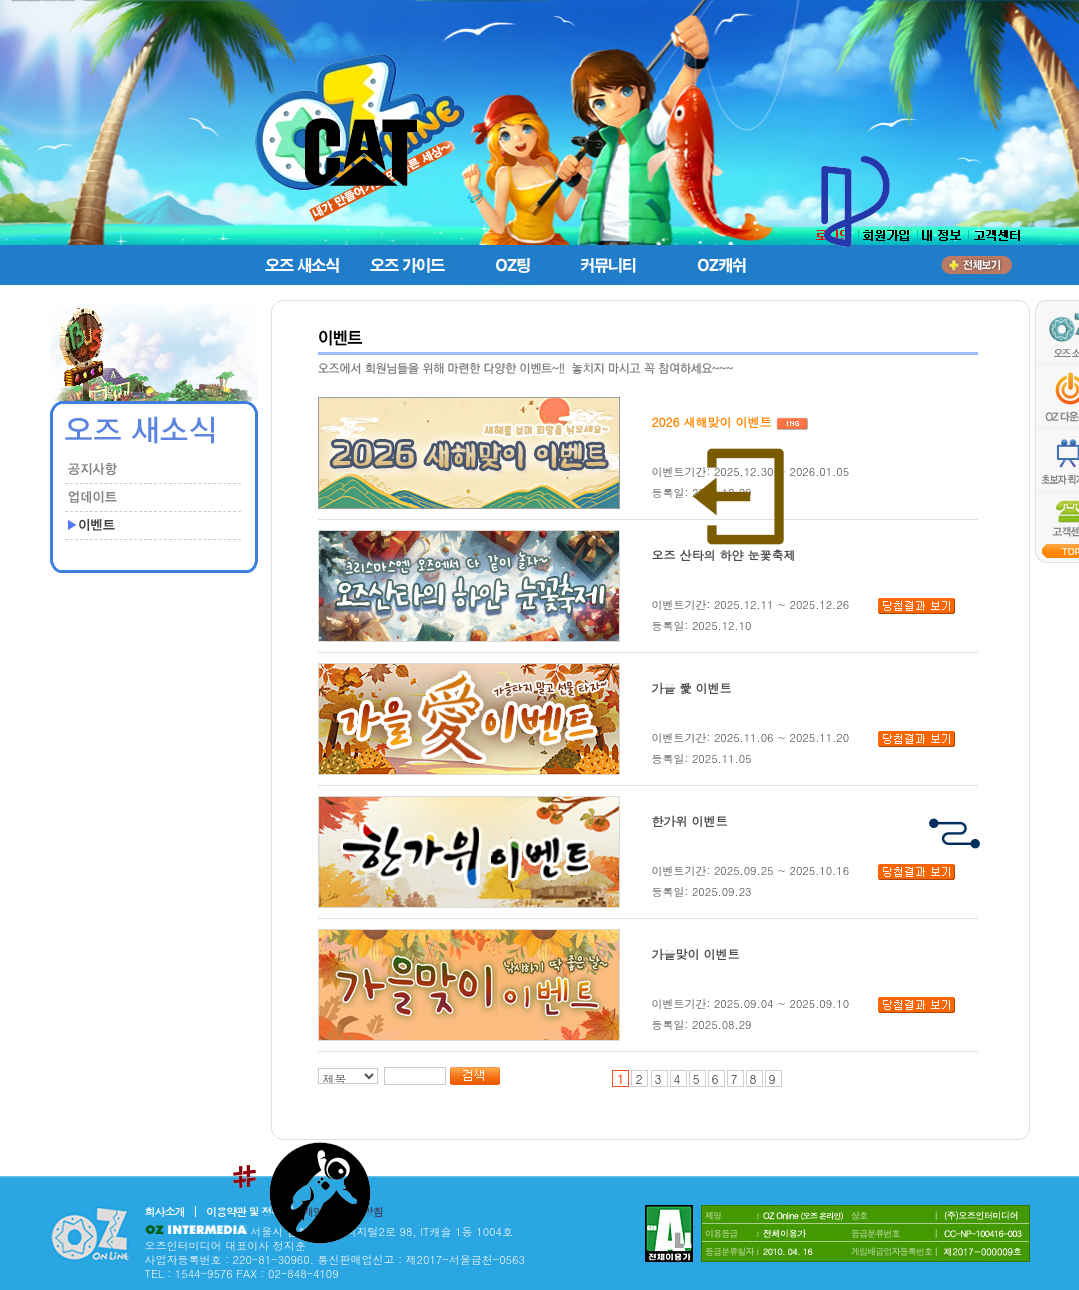 The height and width of the screenshot is (1290, 1079). I want to click on relay app logo, so click(954, 833).